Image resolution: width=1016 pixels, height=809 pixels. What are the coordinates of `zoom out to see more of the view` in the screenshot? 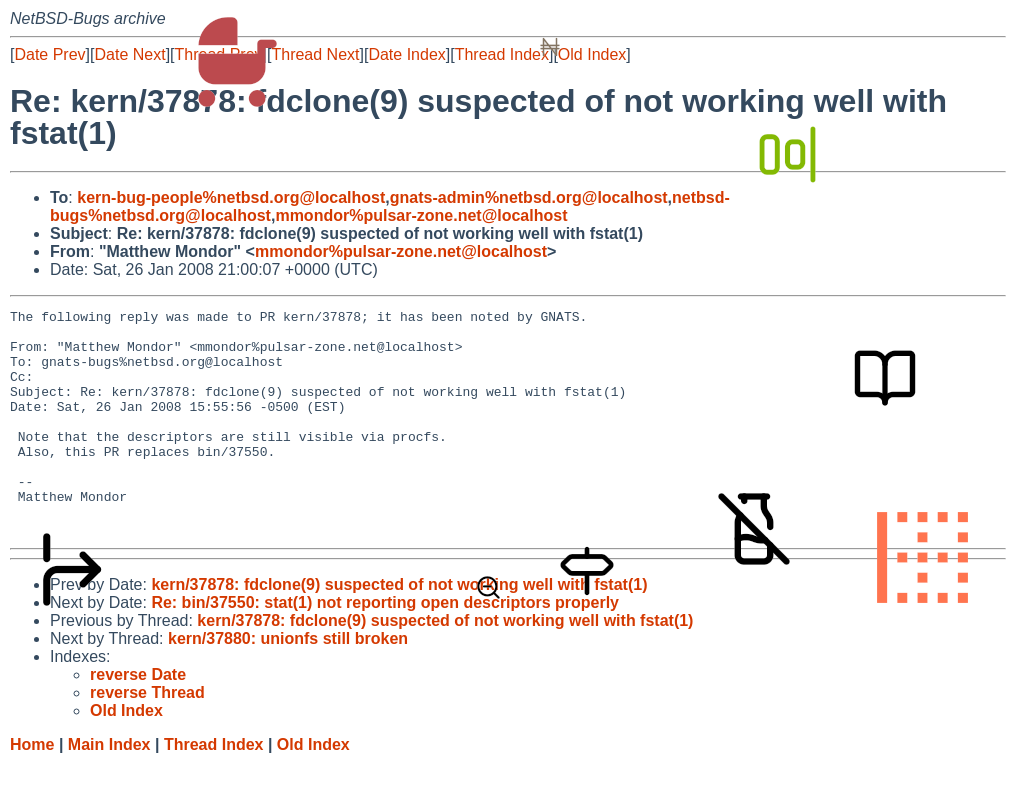 It's located at (488, 587).